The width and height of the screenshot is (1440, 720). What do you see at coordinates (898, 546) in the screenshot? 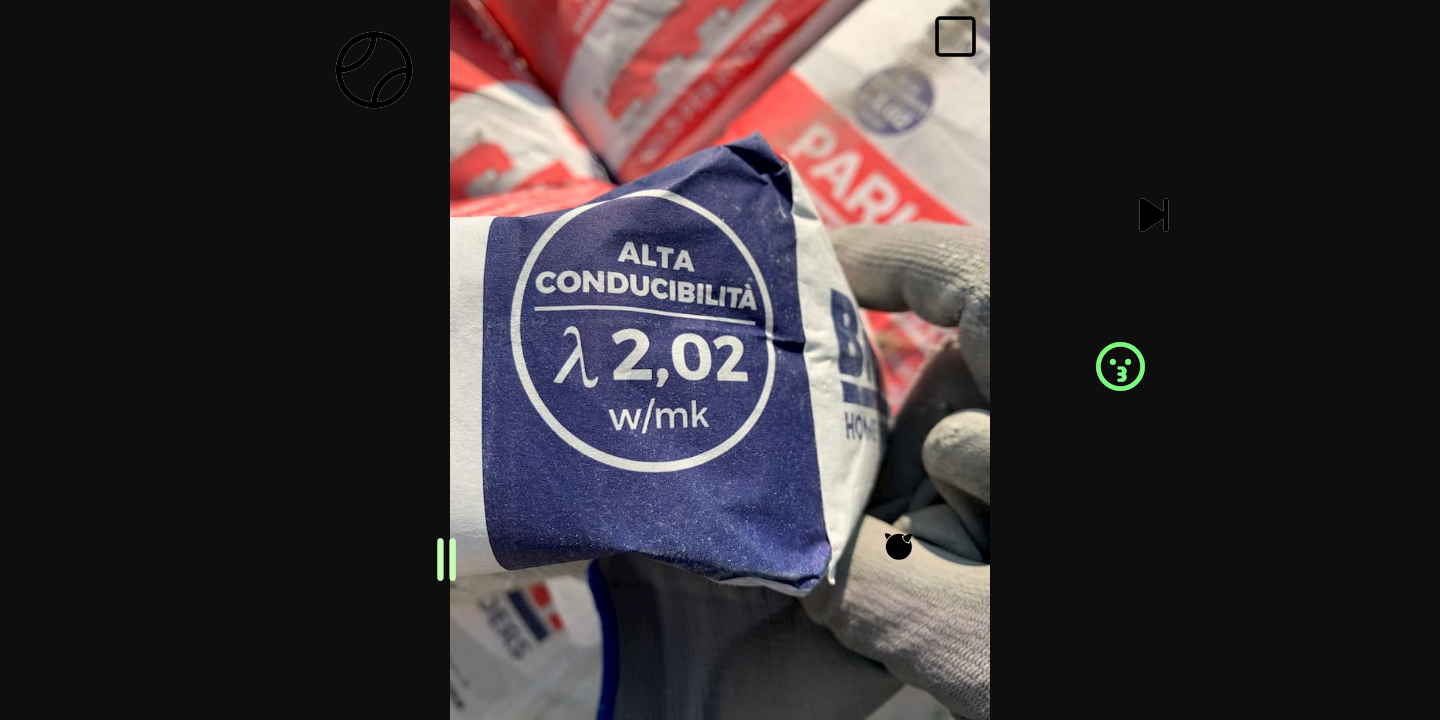
I see `freebsd operating system logo` at bounding box center [898, 546].